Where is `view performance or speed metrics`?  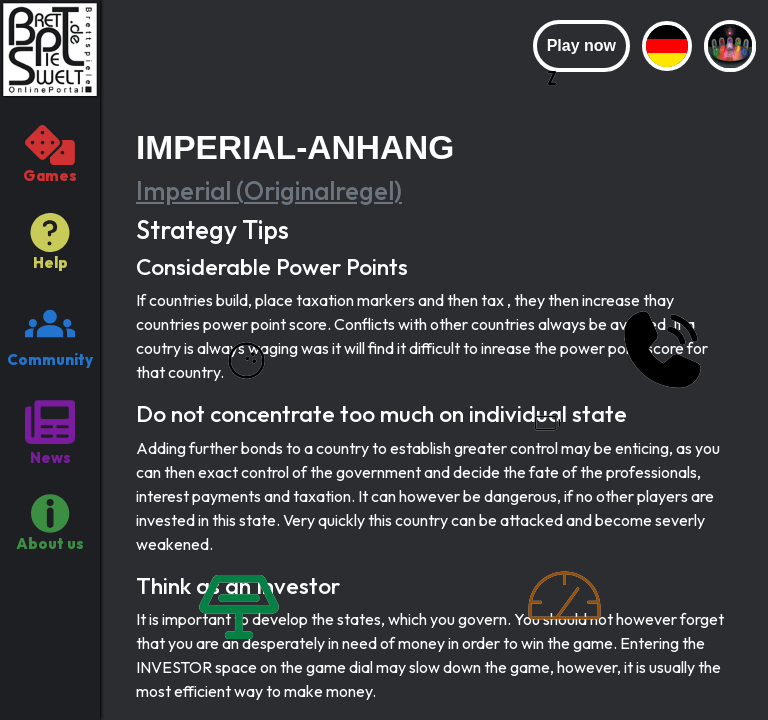
view performance or speed metrics is located at coordinates (564, 599).